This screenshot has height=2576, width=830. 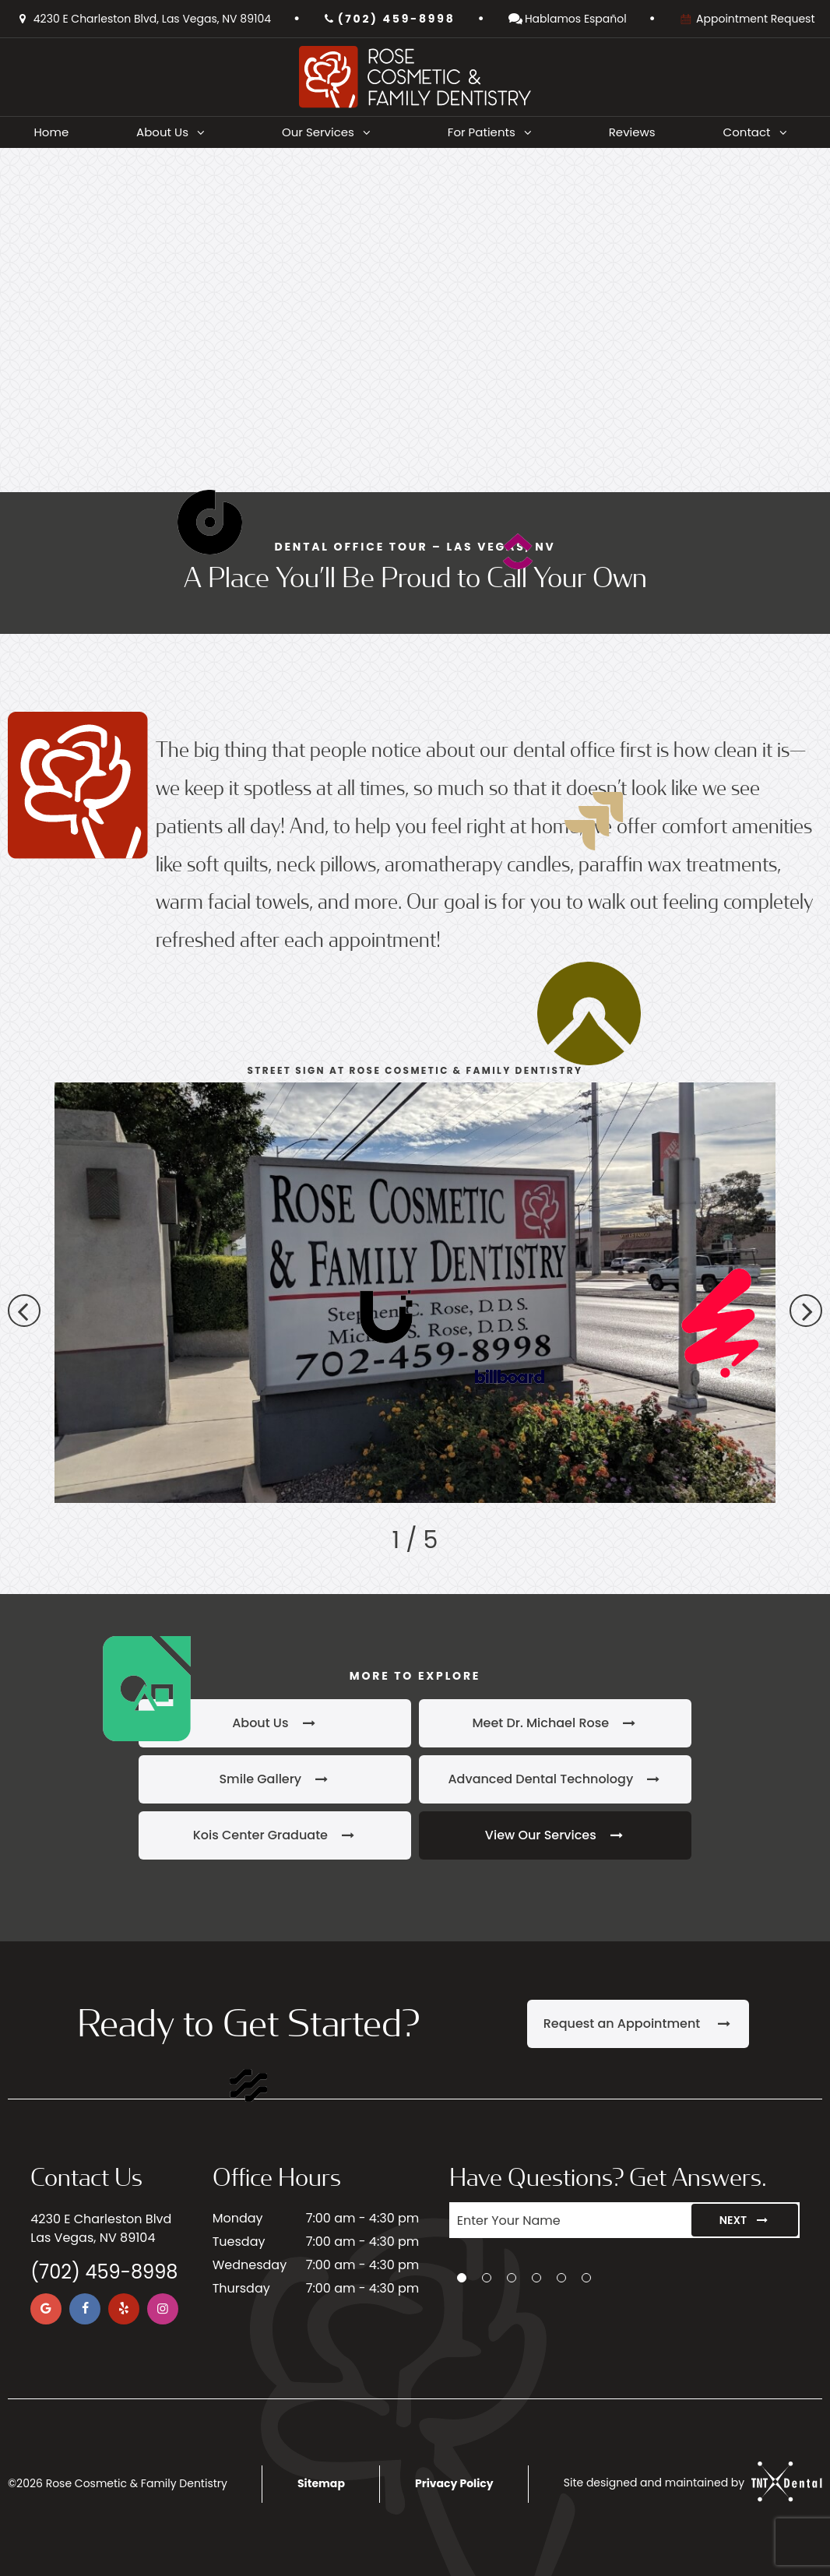 What do you see at coordinates (386, 1317) in the screenshot?
I see `ubiquiti networks company logo` at bounding box center [386, 1317].